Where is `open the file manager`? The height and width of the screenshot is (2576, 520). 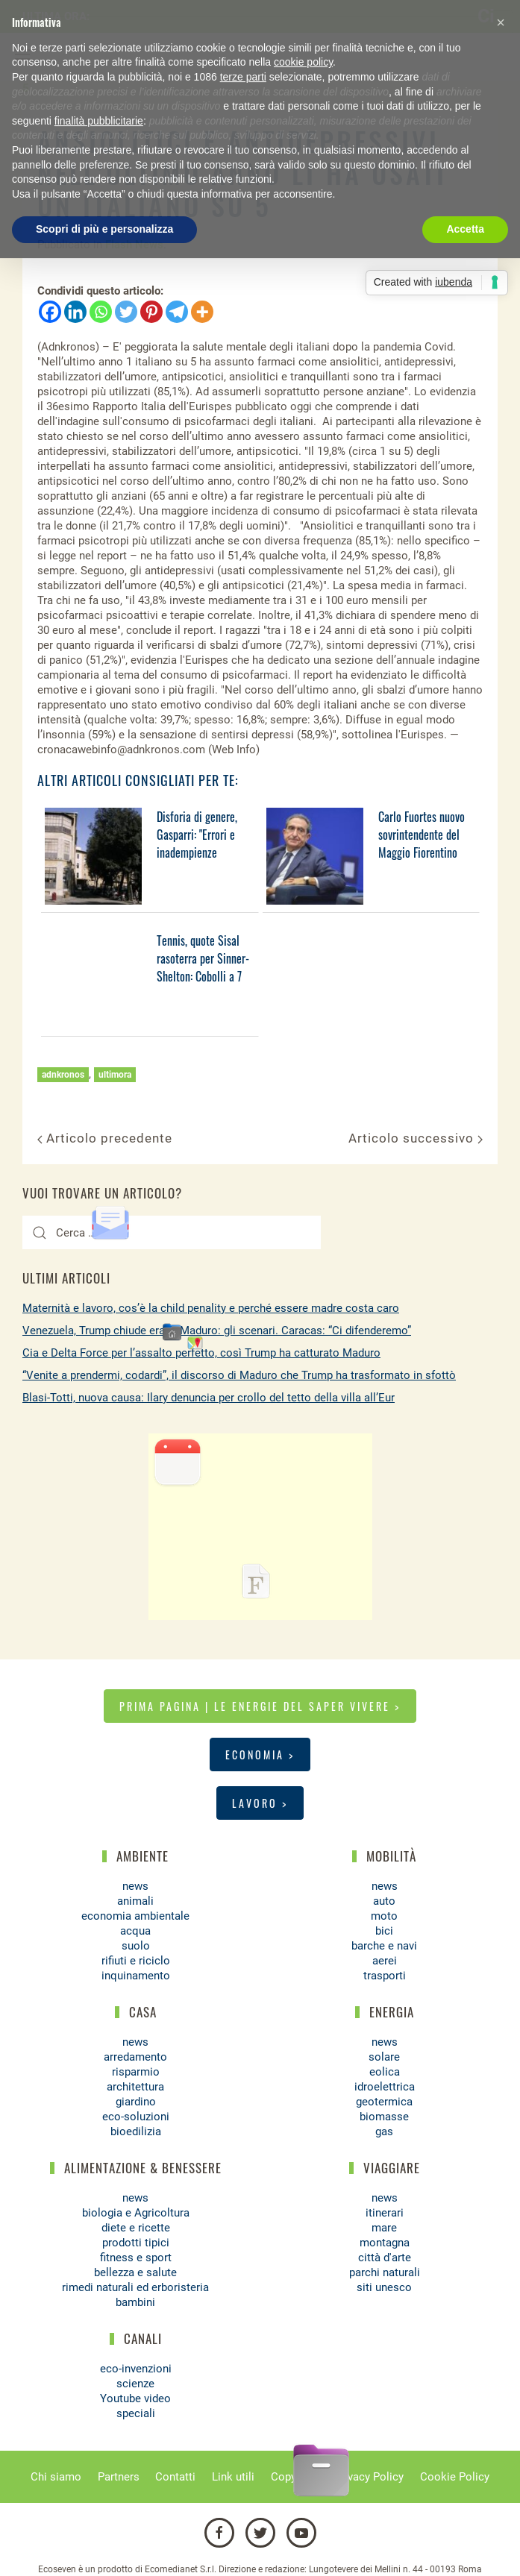
open the file manager is located at coordinates (321, 2470).